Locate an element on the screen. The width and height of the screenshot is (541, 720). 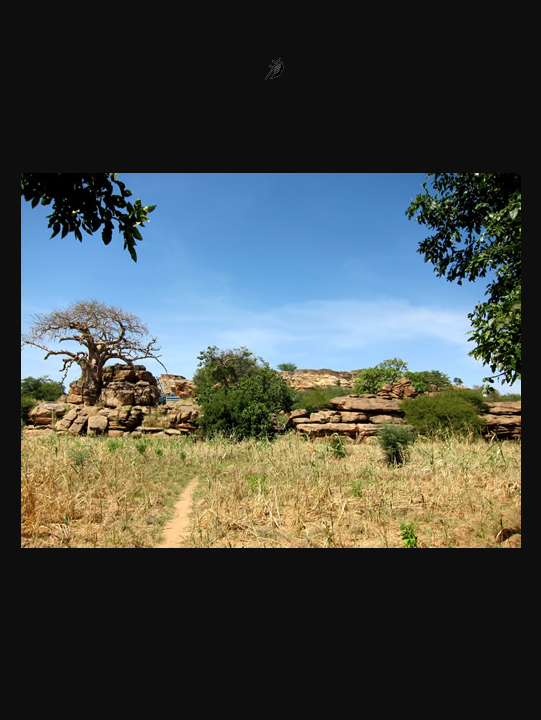
access floor cleaning or maintenance tools is located at coordinates (168, 388).